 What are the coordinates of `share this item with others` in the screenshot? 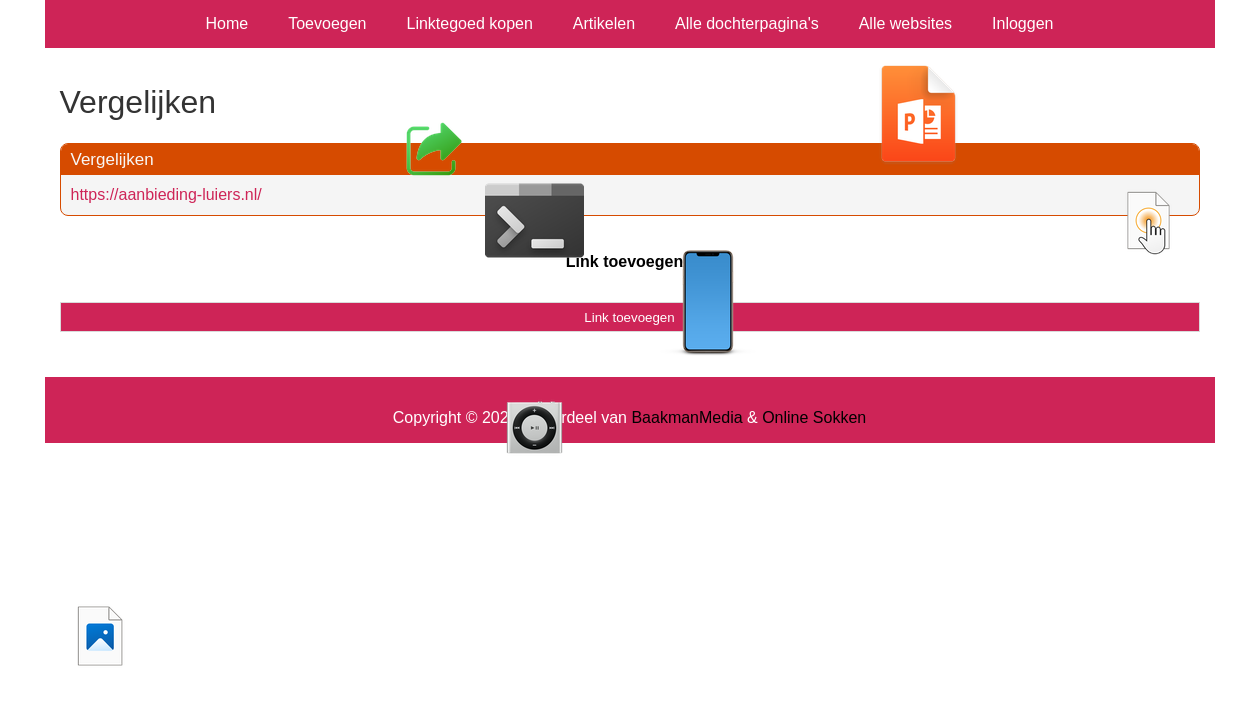 It's located at (433, 149).